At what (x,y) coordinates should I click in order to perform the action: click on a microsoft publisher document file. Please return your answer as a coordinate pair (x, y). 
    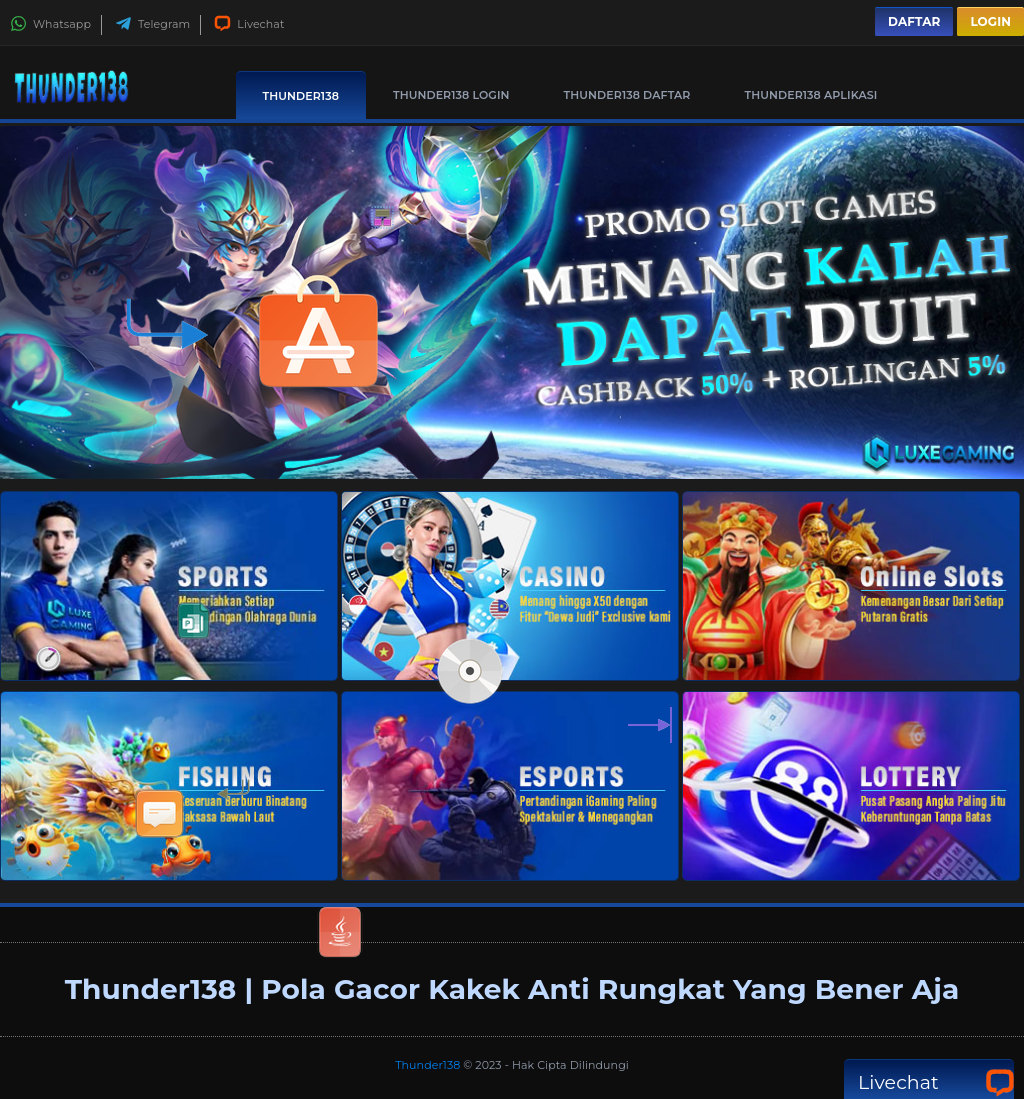
    Looking at the image, I should click on (193, 620).